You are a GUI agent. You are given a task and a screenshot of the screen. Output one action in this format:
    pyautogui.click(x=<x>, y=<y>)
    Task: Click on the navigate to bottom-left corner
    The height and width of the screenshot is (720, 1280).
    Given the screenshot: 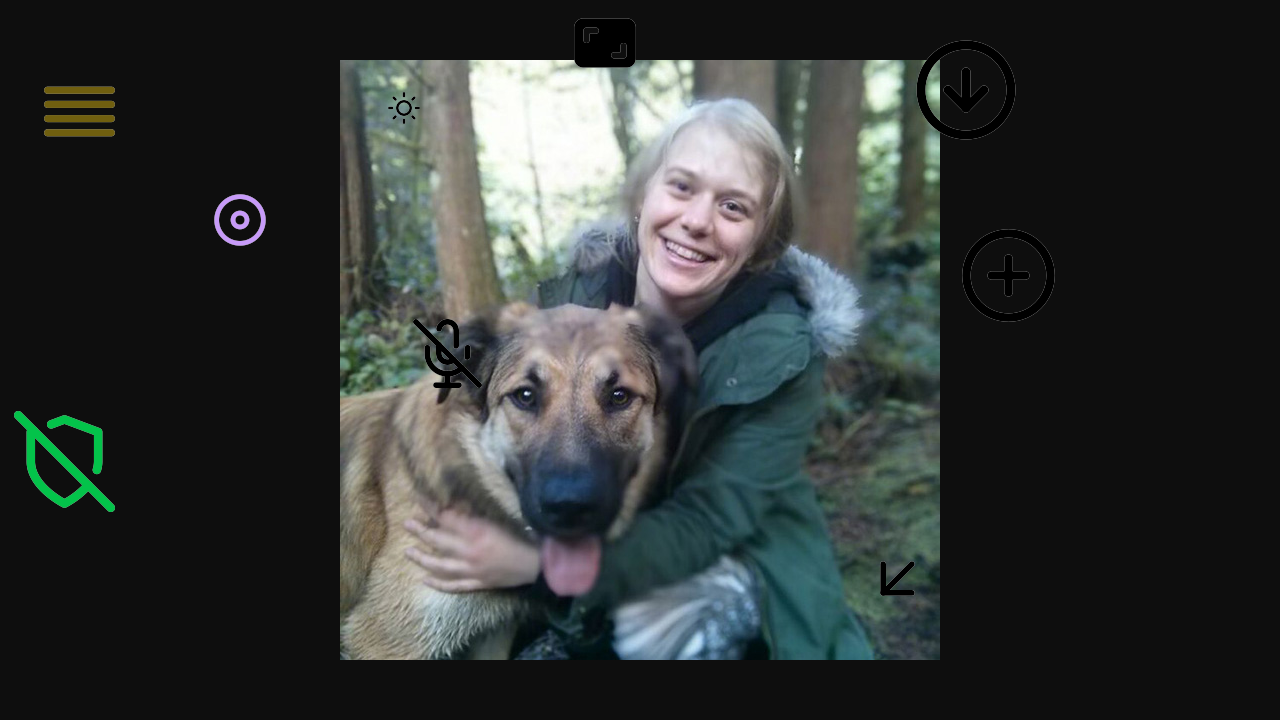 What is the action you would take?
    pyautogui.click(x=897, y=578)
    